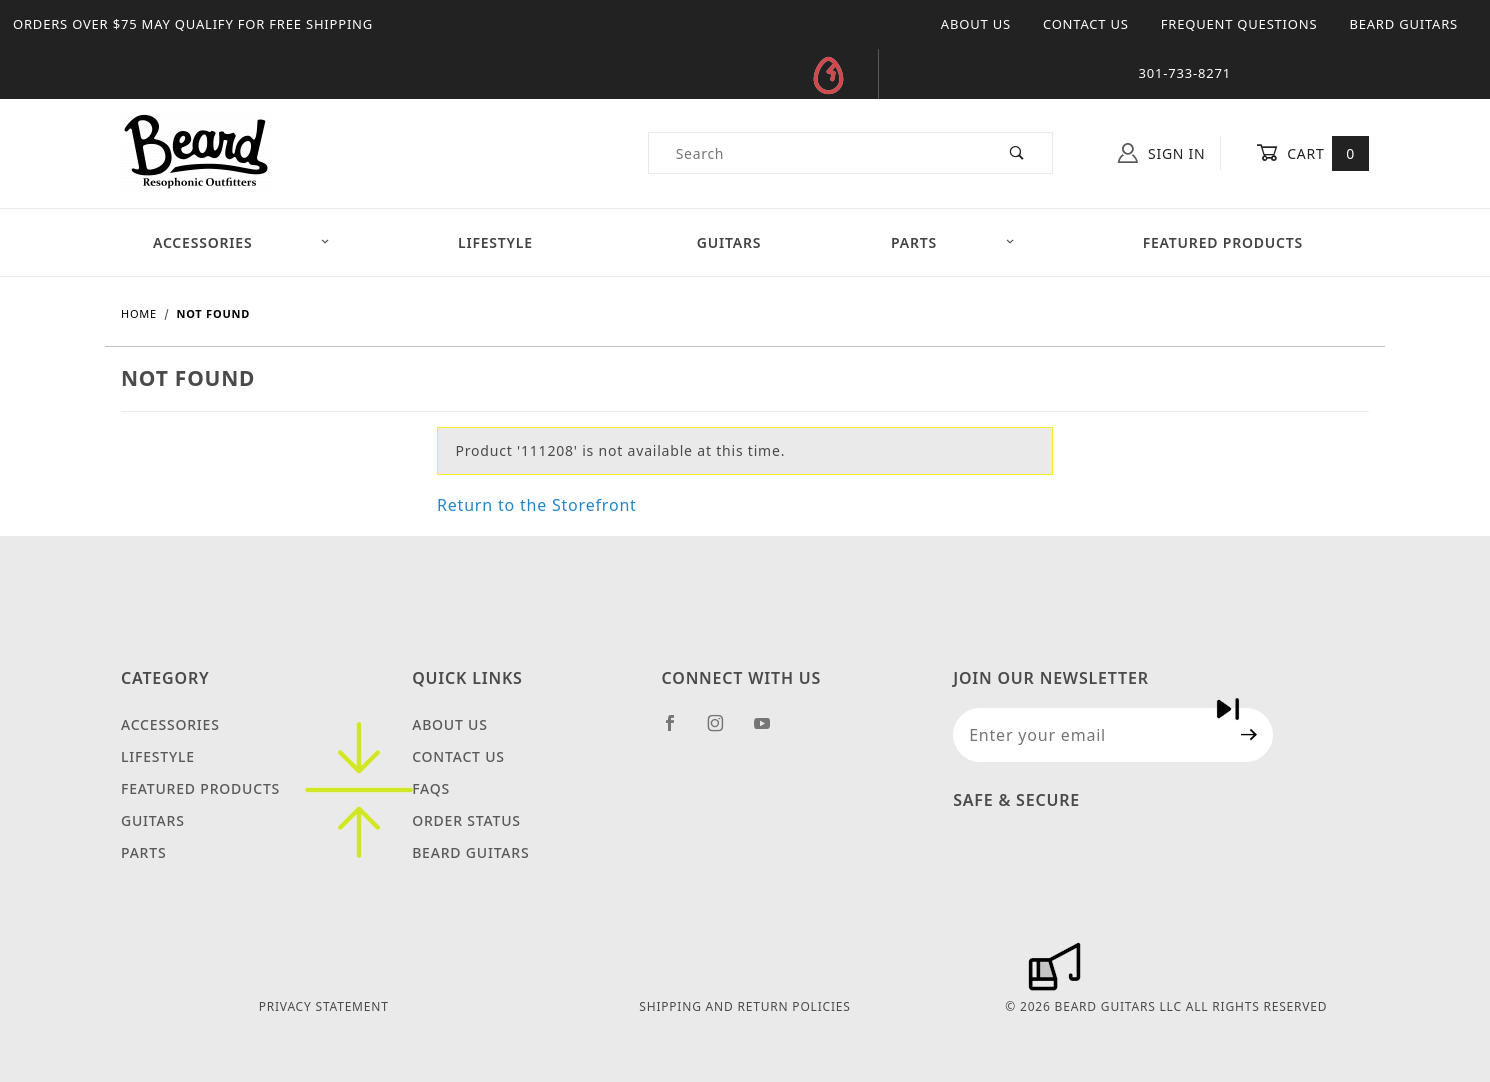 The width and height of the screenshot is (1490, 1082). Describe the element at coordinates (828, 75) in the screenshot. I see `indicates a cracked or broken item` at that location.